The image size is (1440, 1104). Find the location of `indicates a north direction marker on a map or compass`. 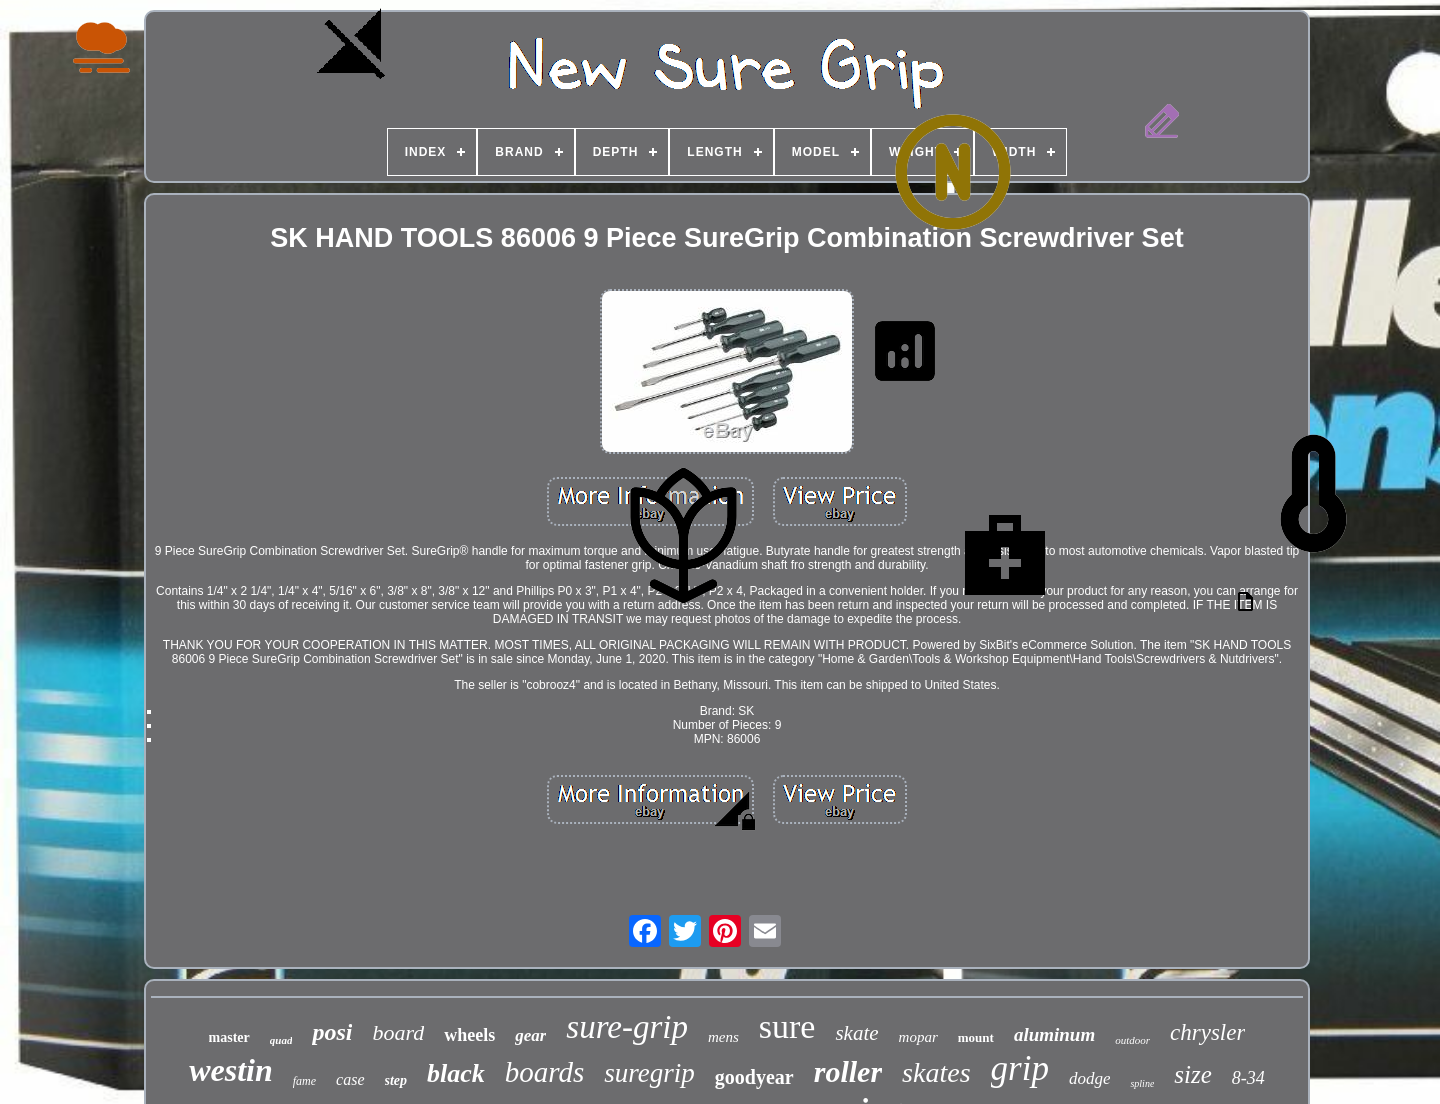

indicates a north direction marker on a map or compass is located at coordinates (953, 172).